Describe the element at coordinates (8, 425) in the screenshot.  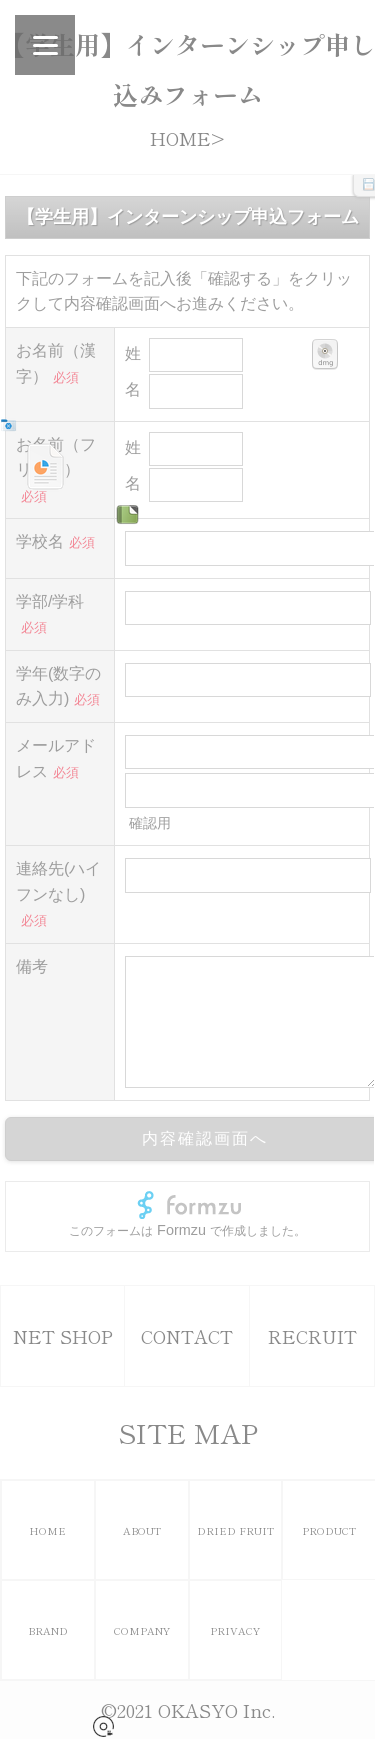
I see `open Xamarin project files folder` at that location.